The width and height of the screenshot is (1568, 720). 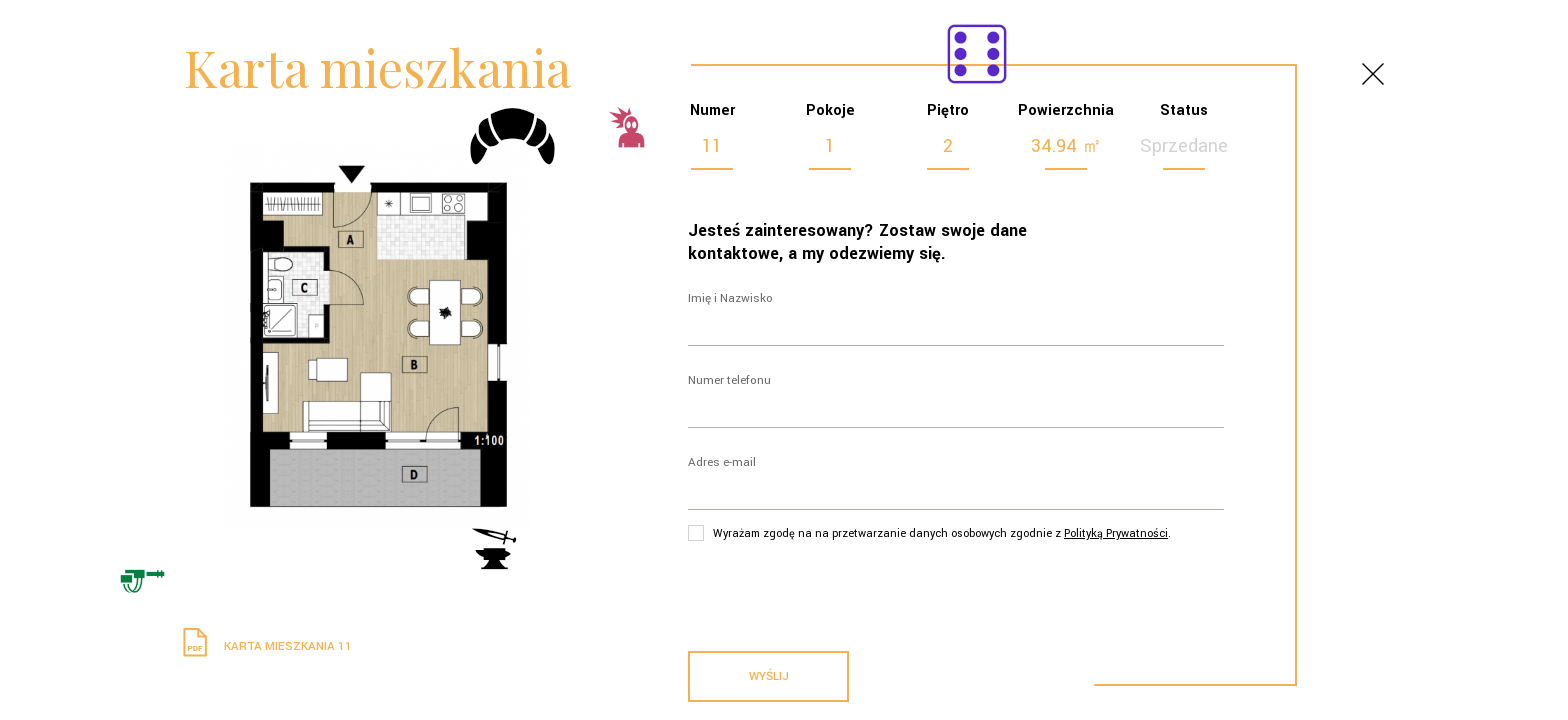 I want to click on access the weapon crafting menu, so click(x=494, y=547).